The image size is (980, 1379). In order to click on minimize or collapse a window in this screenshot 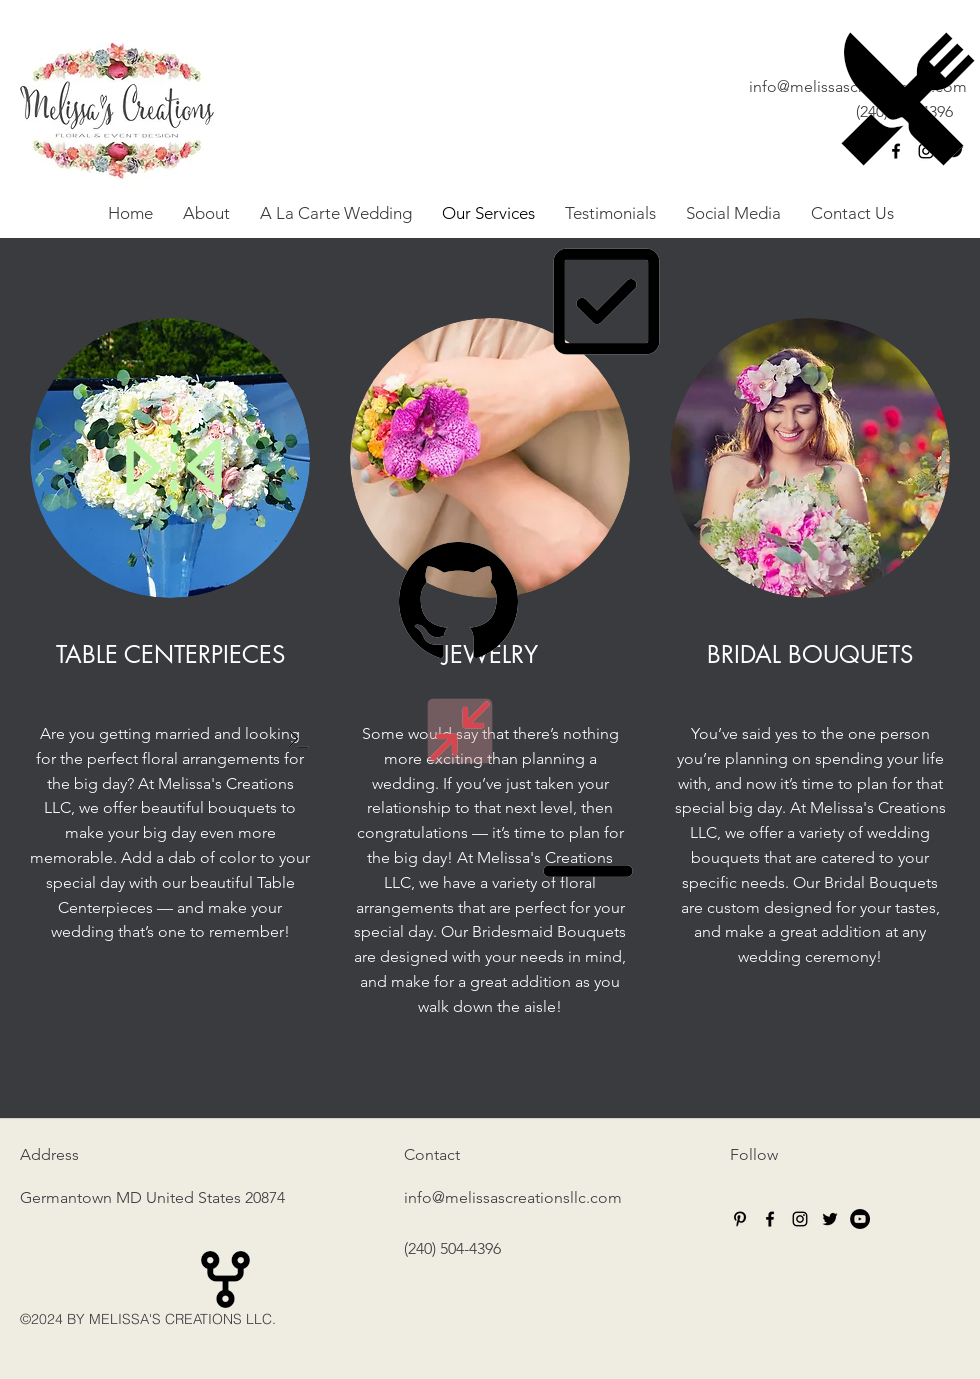, I will do `click(460, 731)`.